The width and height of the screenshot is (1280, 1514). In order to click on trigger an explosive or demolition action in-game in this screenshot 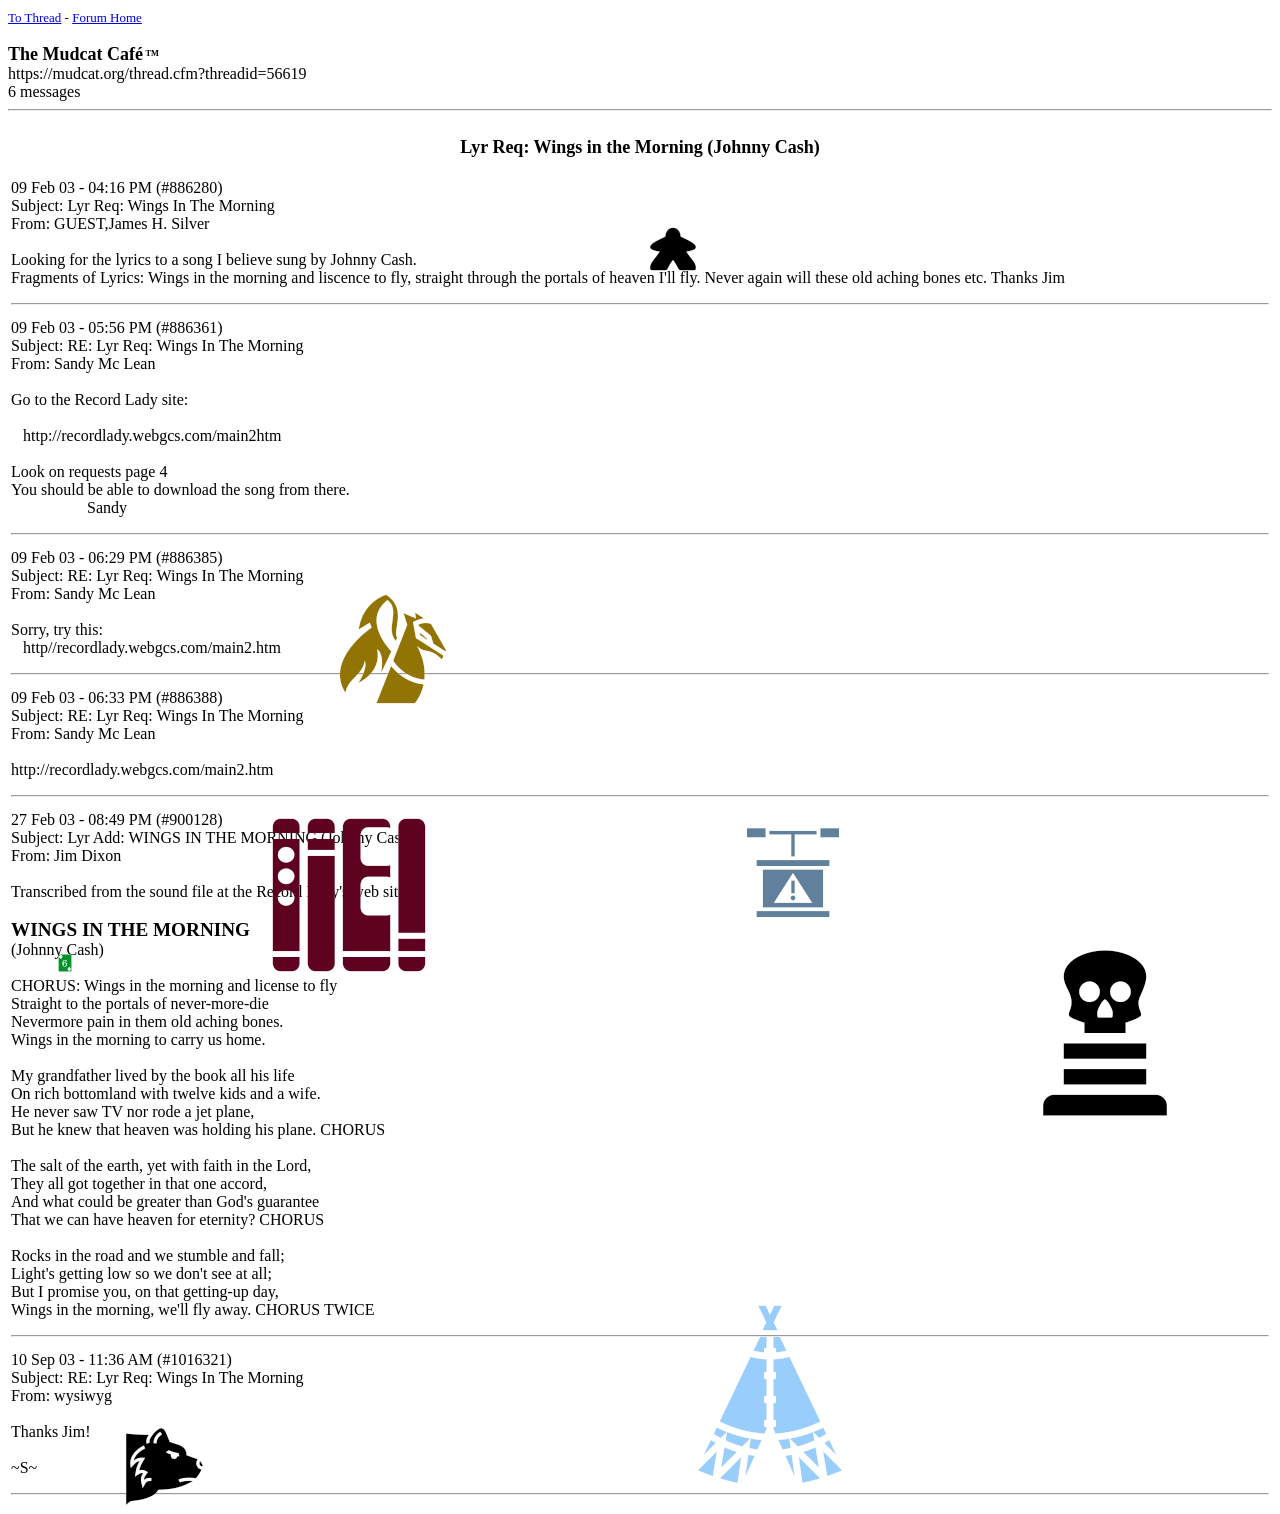, I will do `click(793, 871)`.